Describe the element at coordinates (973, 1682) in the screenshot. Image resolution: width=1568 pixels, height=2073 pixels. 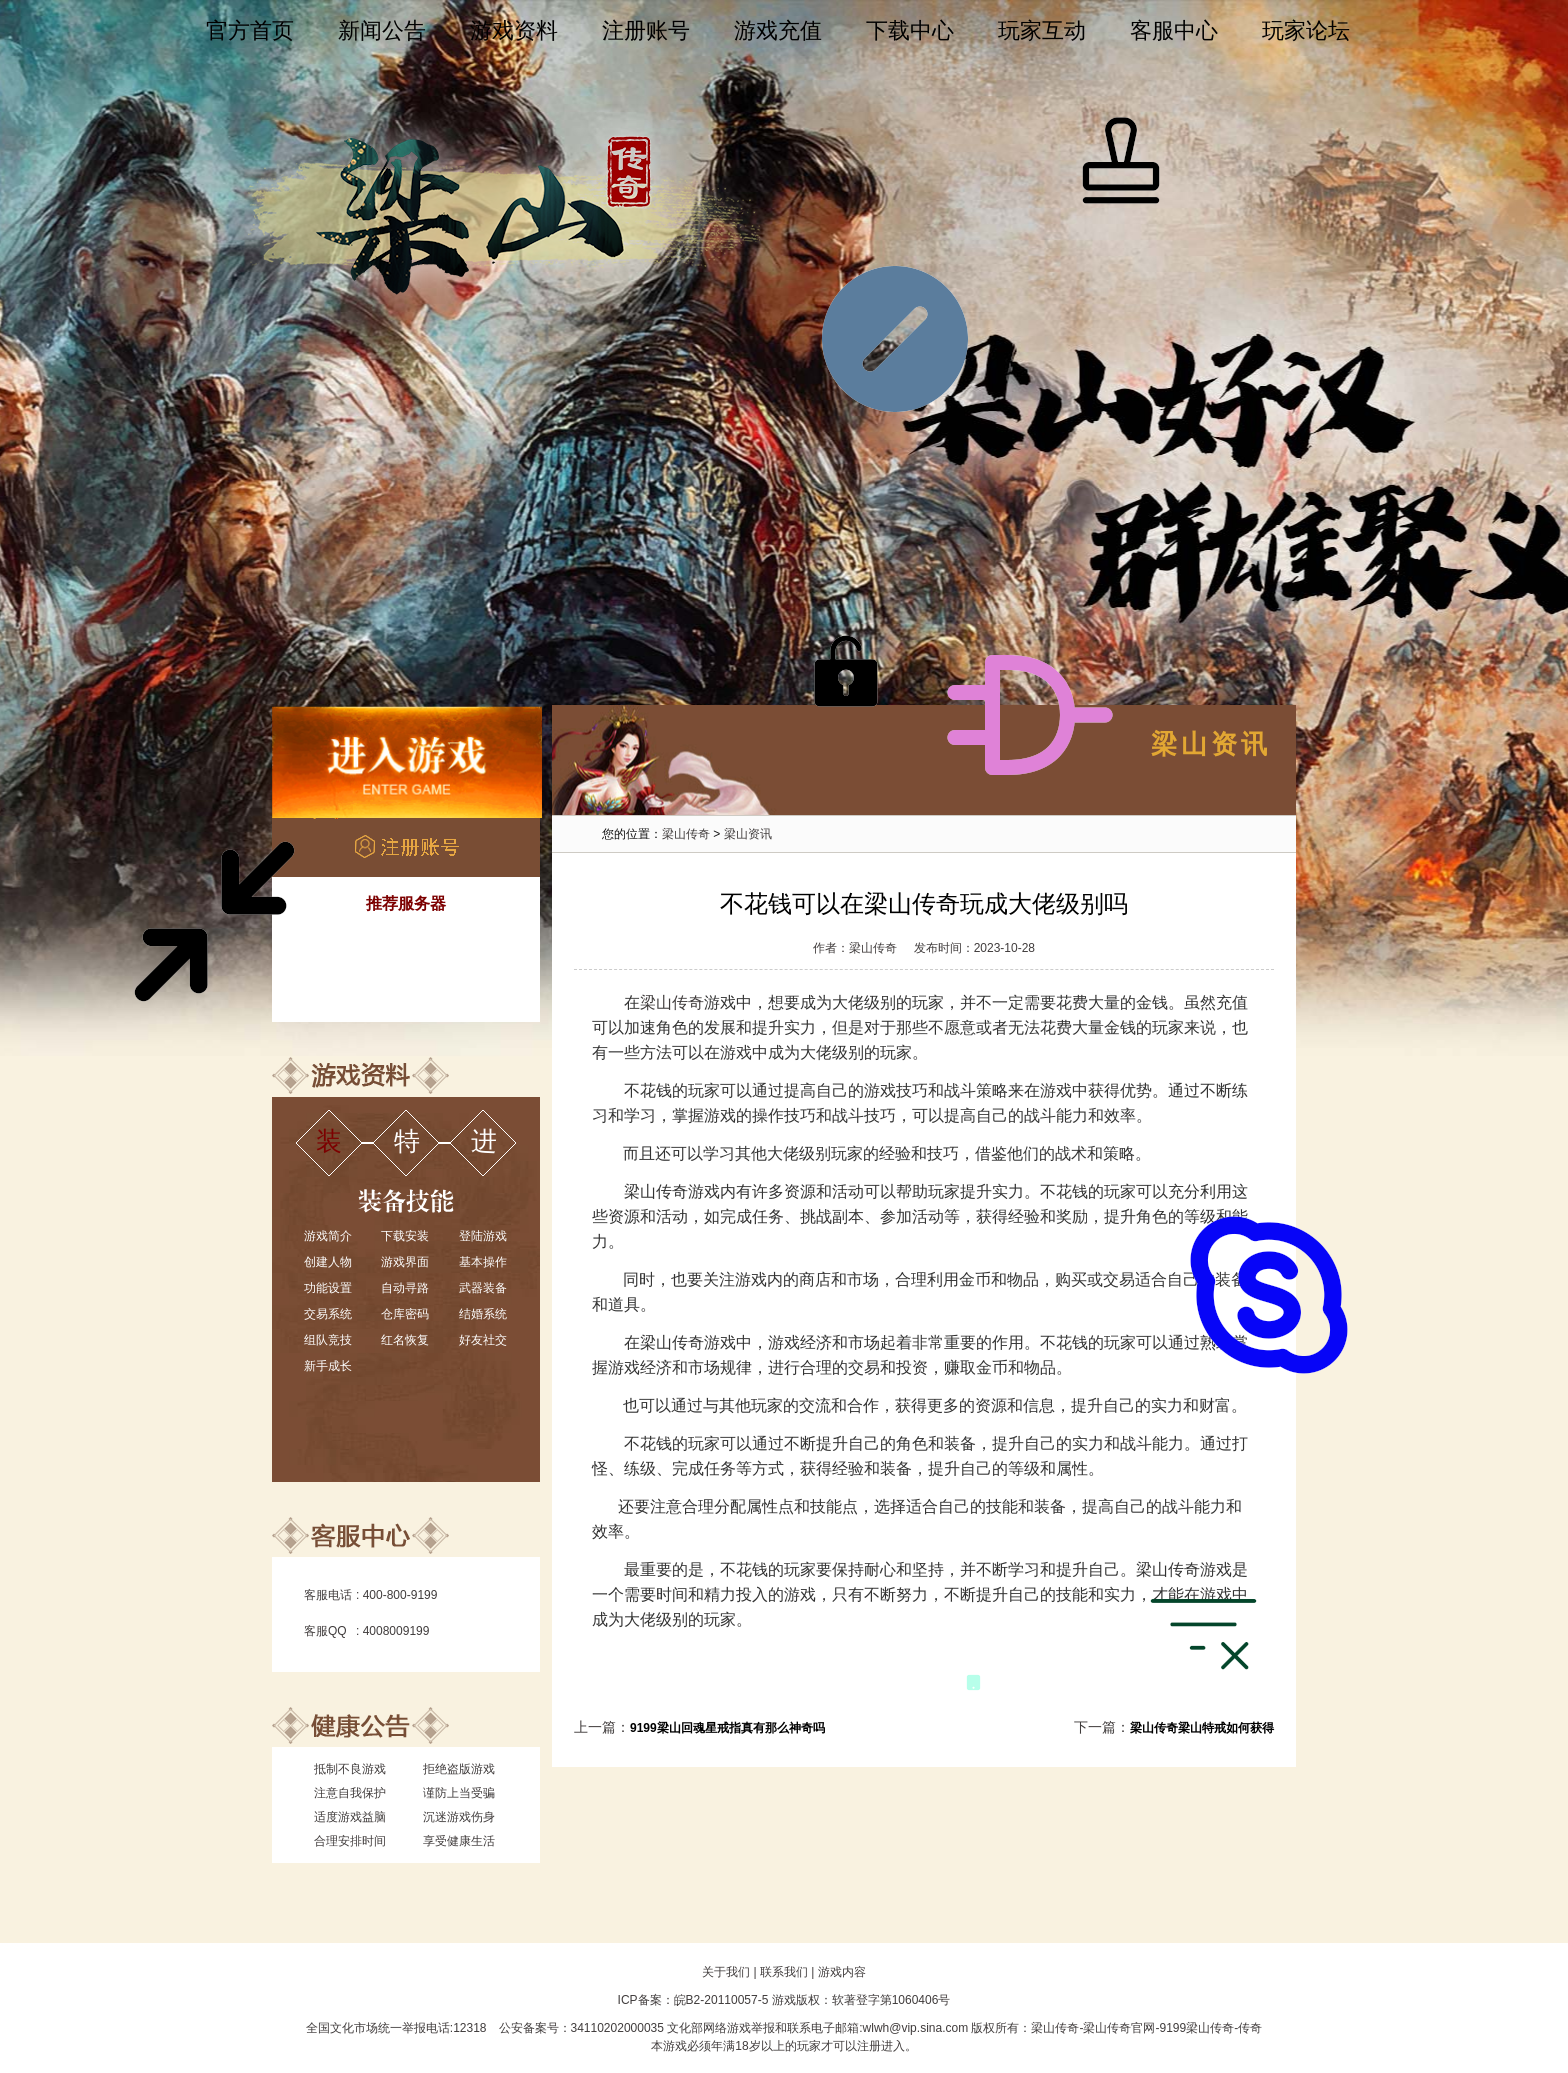
I see `tablet device with home button` at that location.